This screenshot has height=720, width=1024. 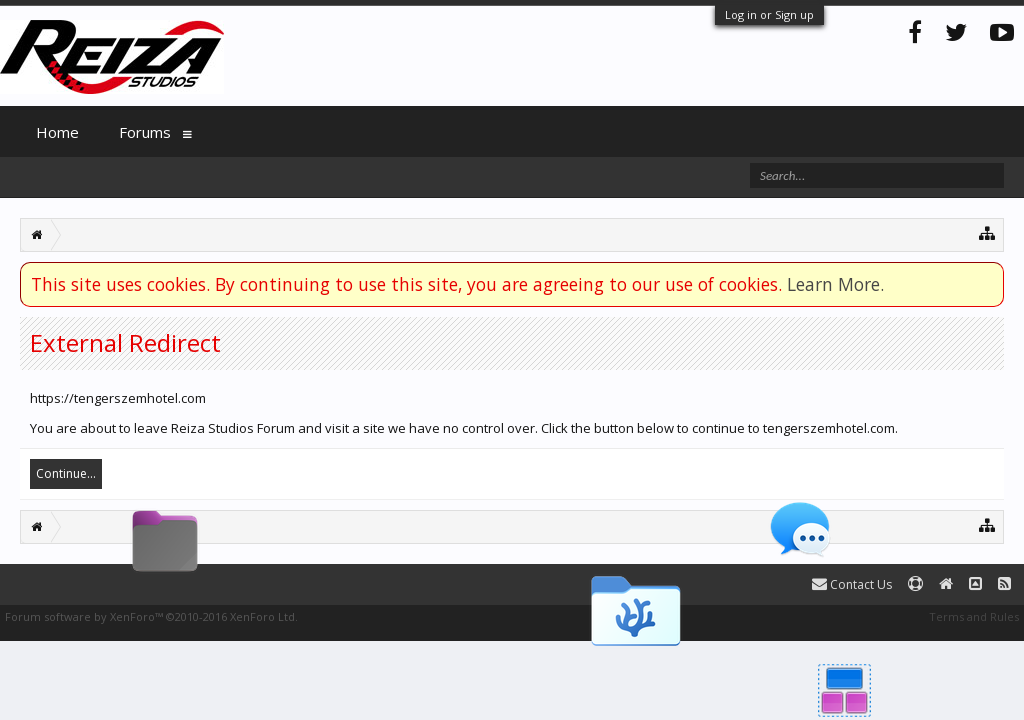 What do you see at coordinates (844, 690) in the screenshot?
I see `select all items in the current view` at bounding box center [844, 690].